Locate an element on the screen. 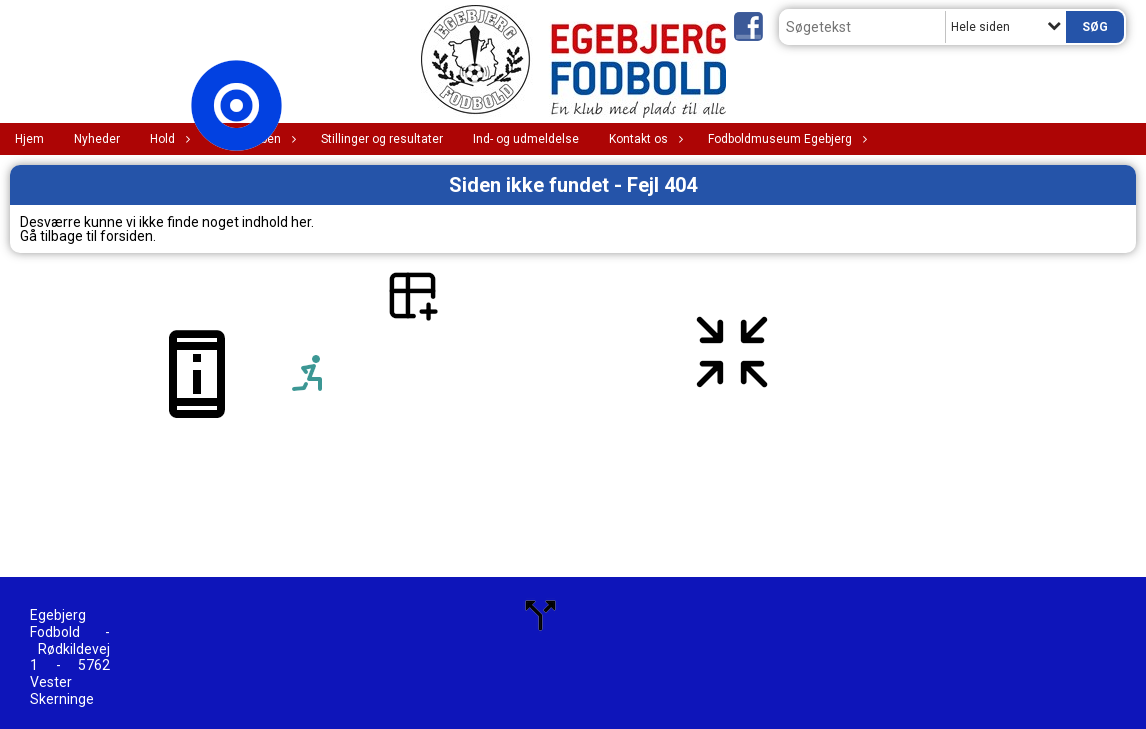 Image resolution: width=1146 pixels, height=729 pixels. split or fork a call to multiple recipients is located at coordinates (540, 615).